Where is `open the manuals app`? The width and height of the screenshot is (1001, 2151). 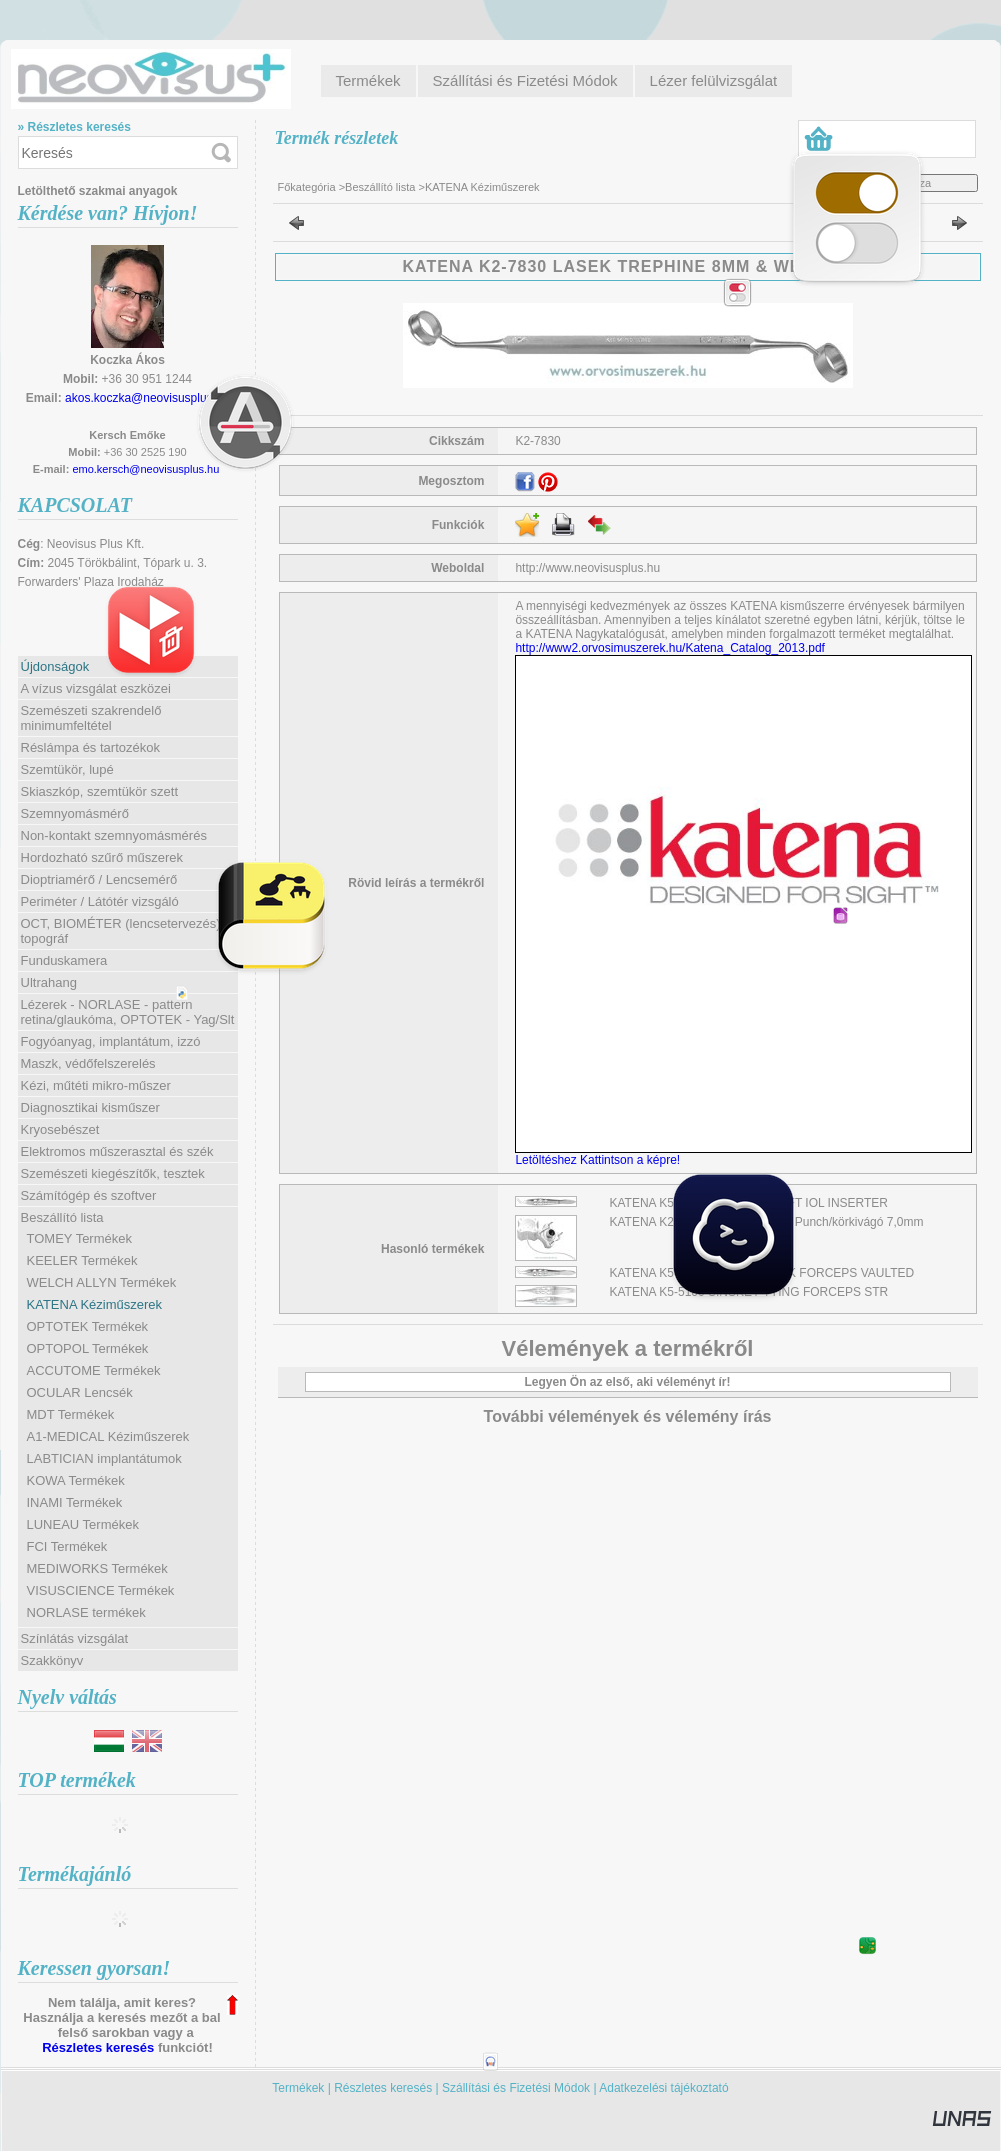 open the manuals app is located at coordinates (271, 915).